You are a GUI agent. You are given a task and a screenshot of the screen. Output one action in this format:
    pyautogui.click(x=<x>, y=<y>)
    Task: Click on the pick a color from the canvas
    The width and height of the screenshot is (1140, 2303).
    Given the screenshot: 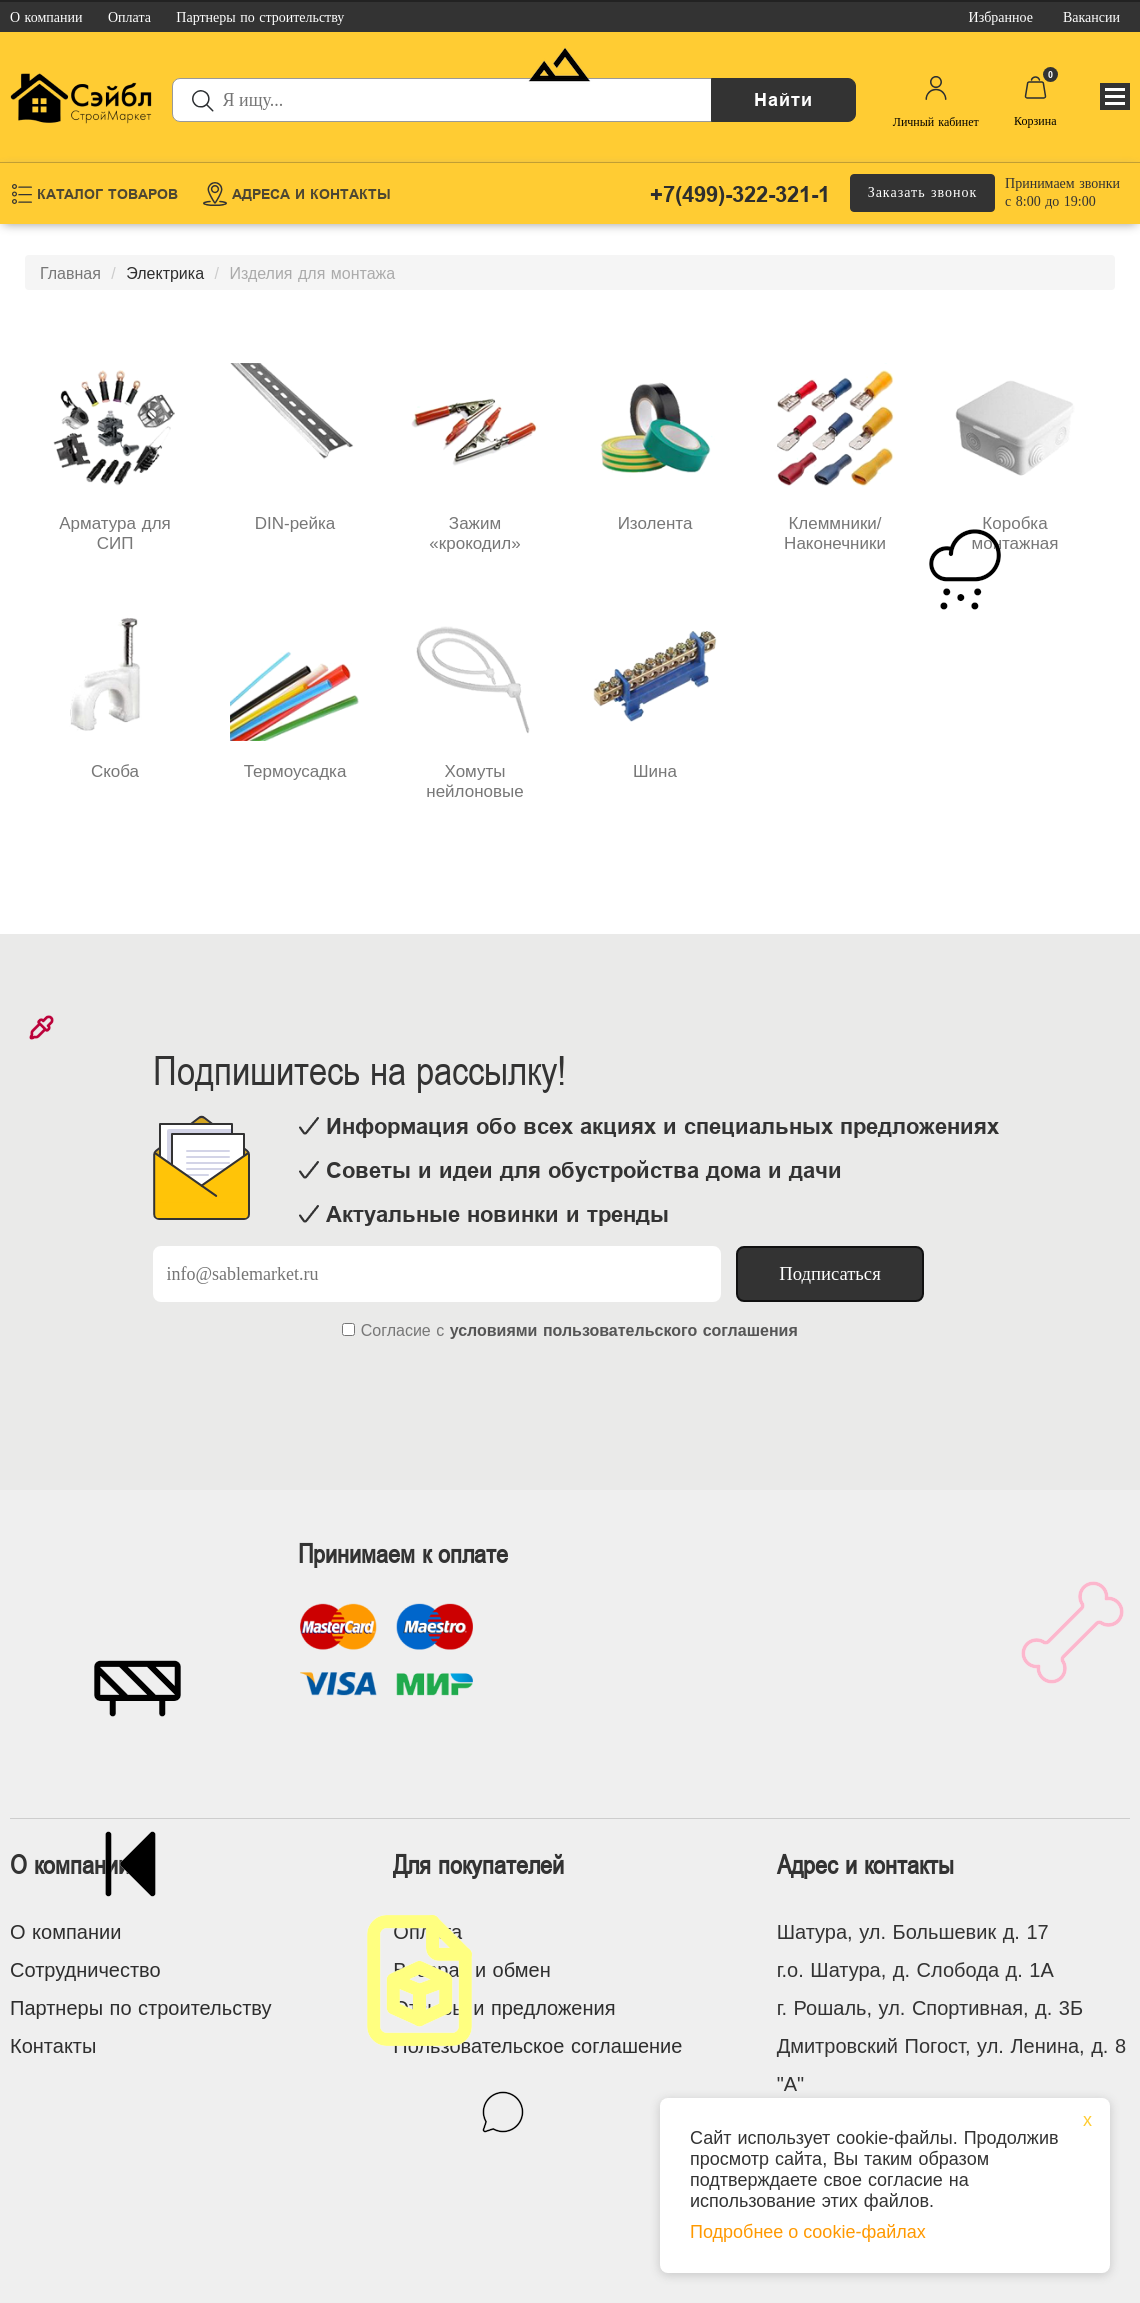 What is the action you would take?
    pyautogui.click(x=41, y=1027)
    